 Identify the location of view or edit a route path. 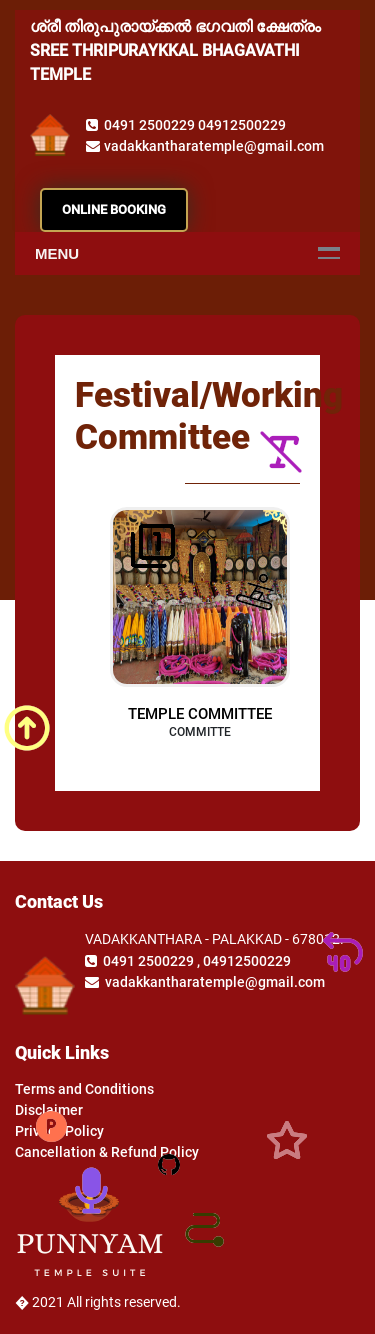
(205, 1228).